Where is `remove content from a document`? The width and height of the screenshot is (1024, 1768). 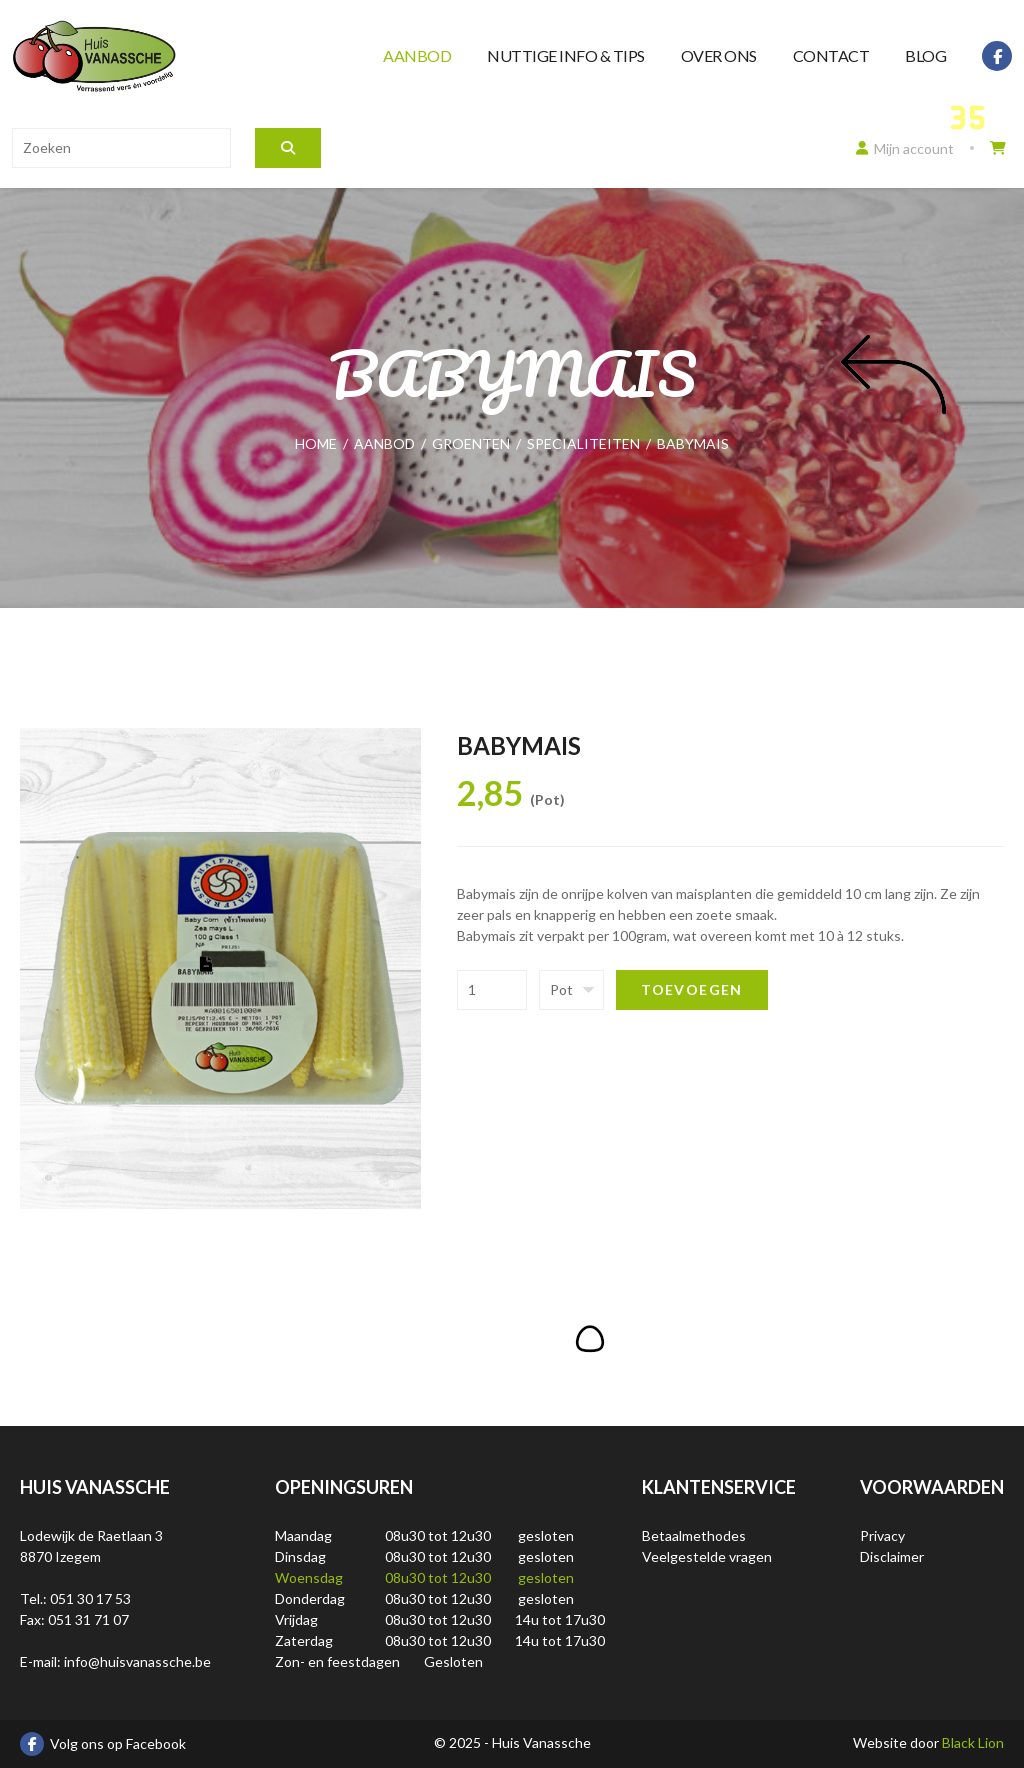 remove content from a document is located at coordinates (206, 964).